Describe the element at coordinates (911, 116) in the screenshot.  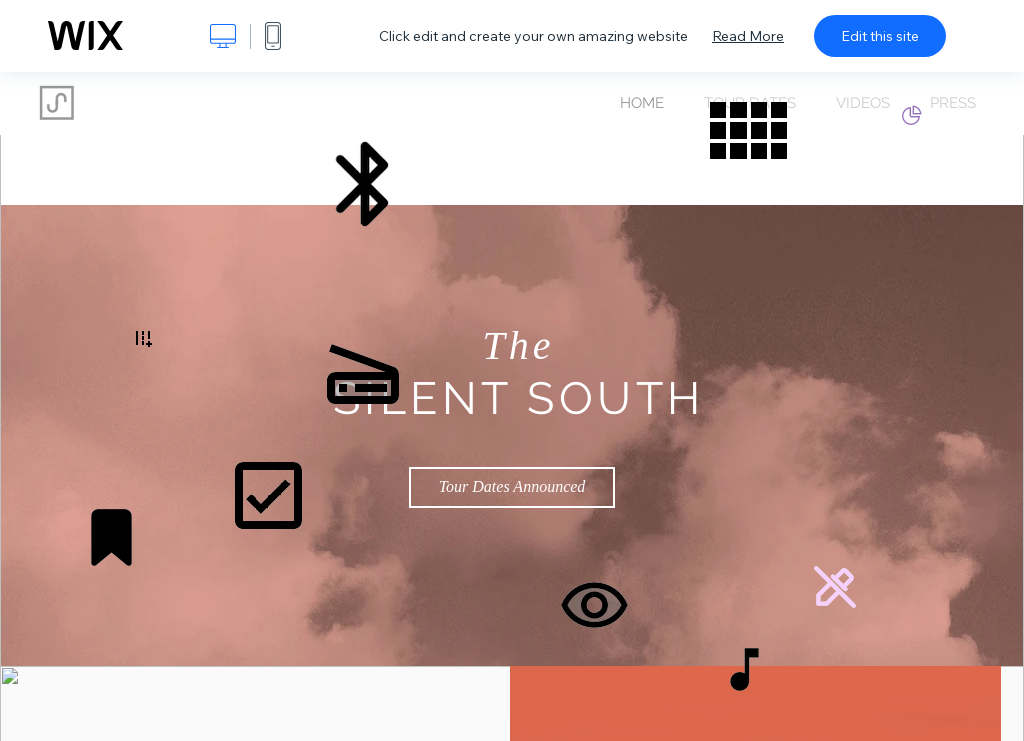
I see `view data breakdown or statistics` at that location.